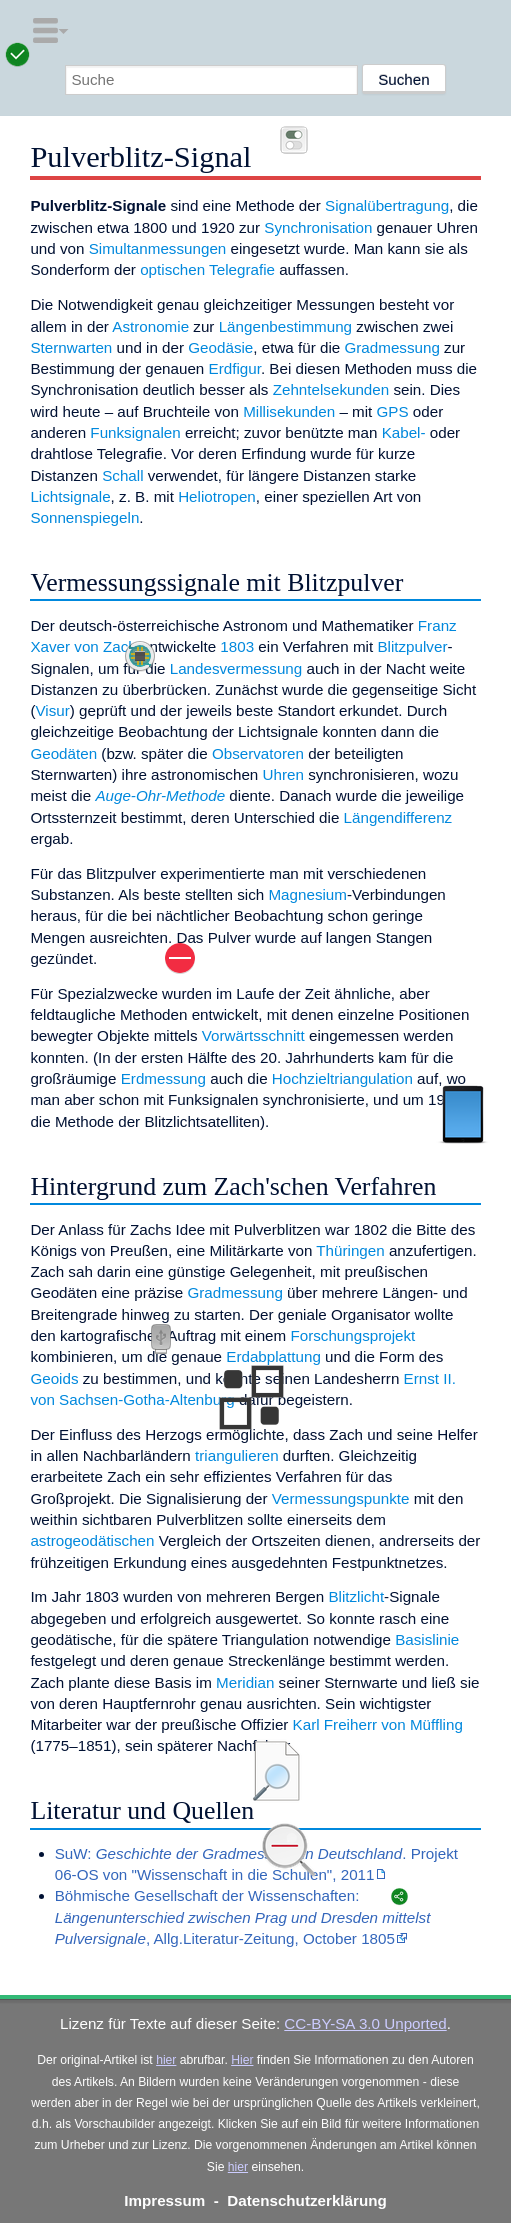 This screenshot has width=511, height=2223. I want to click on access connected USB storage device, so click(161, 1339).